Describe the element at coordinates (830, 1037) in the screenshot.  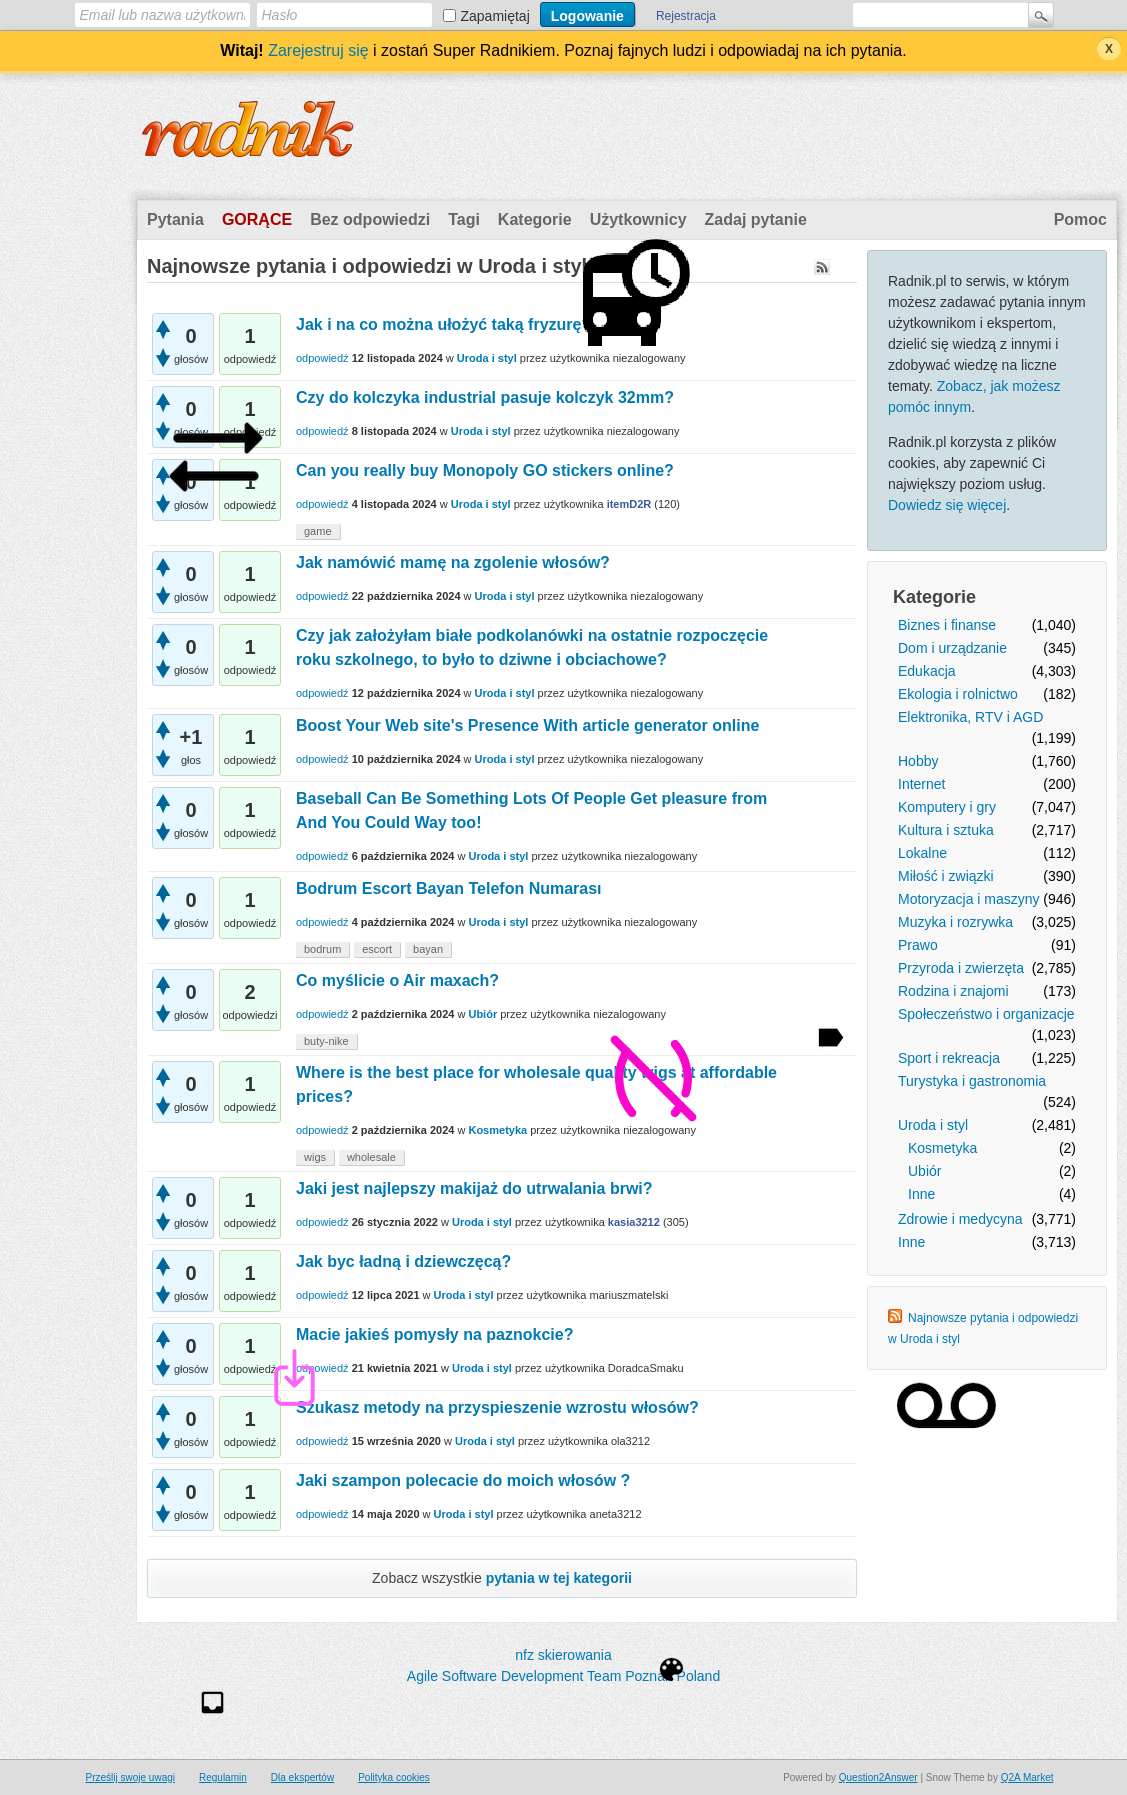
I see `add or manage labels for organization` at that location.